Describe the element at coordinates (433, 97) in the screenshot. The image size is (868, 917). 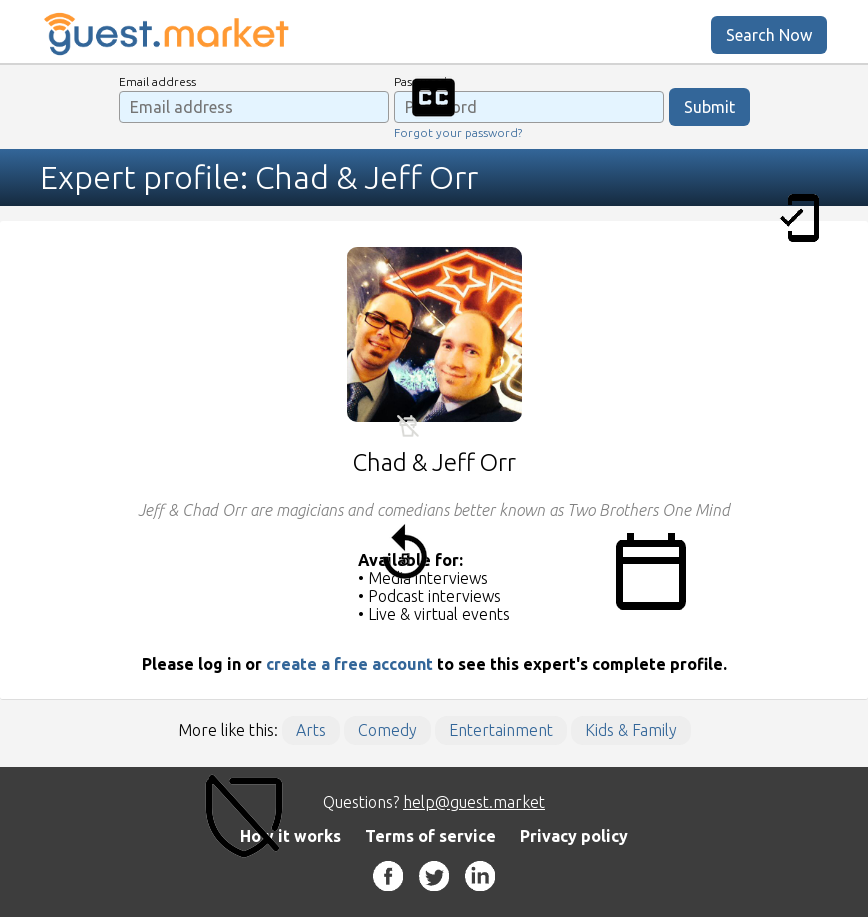
I see `toggle closed captions on video` at that location.